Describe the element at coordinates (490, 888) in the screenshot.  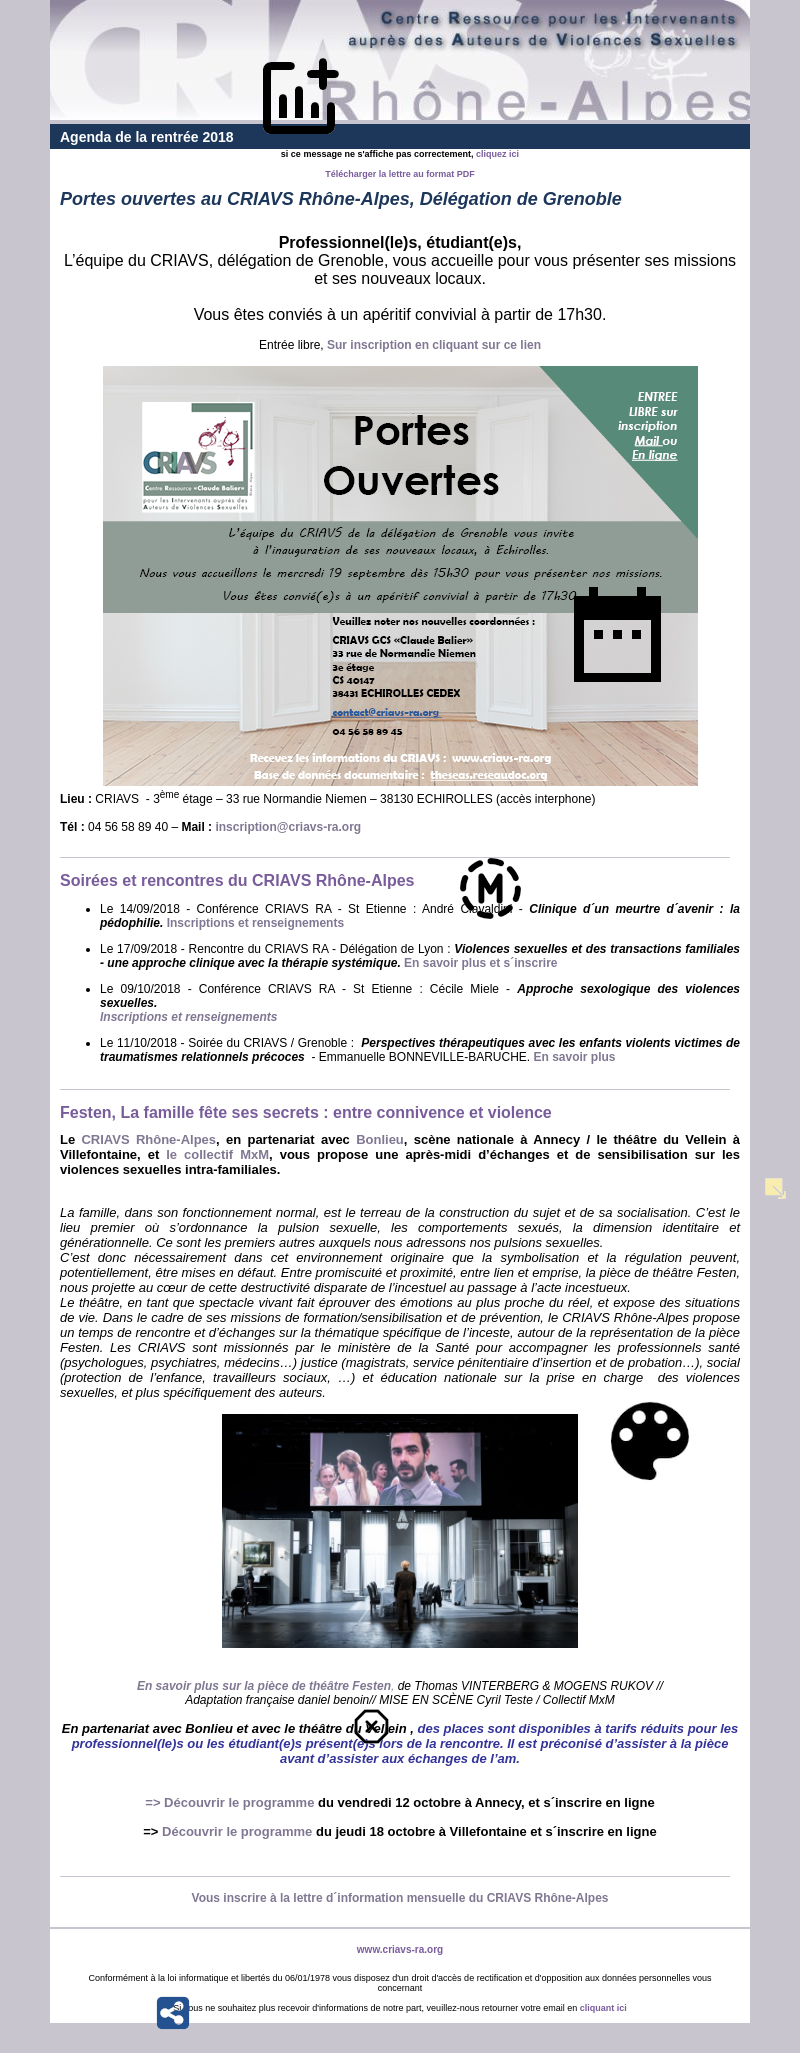
I see `indicates a pending or in-progress medium priority status` at that location.